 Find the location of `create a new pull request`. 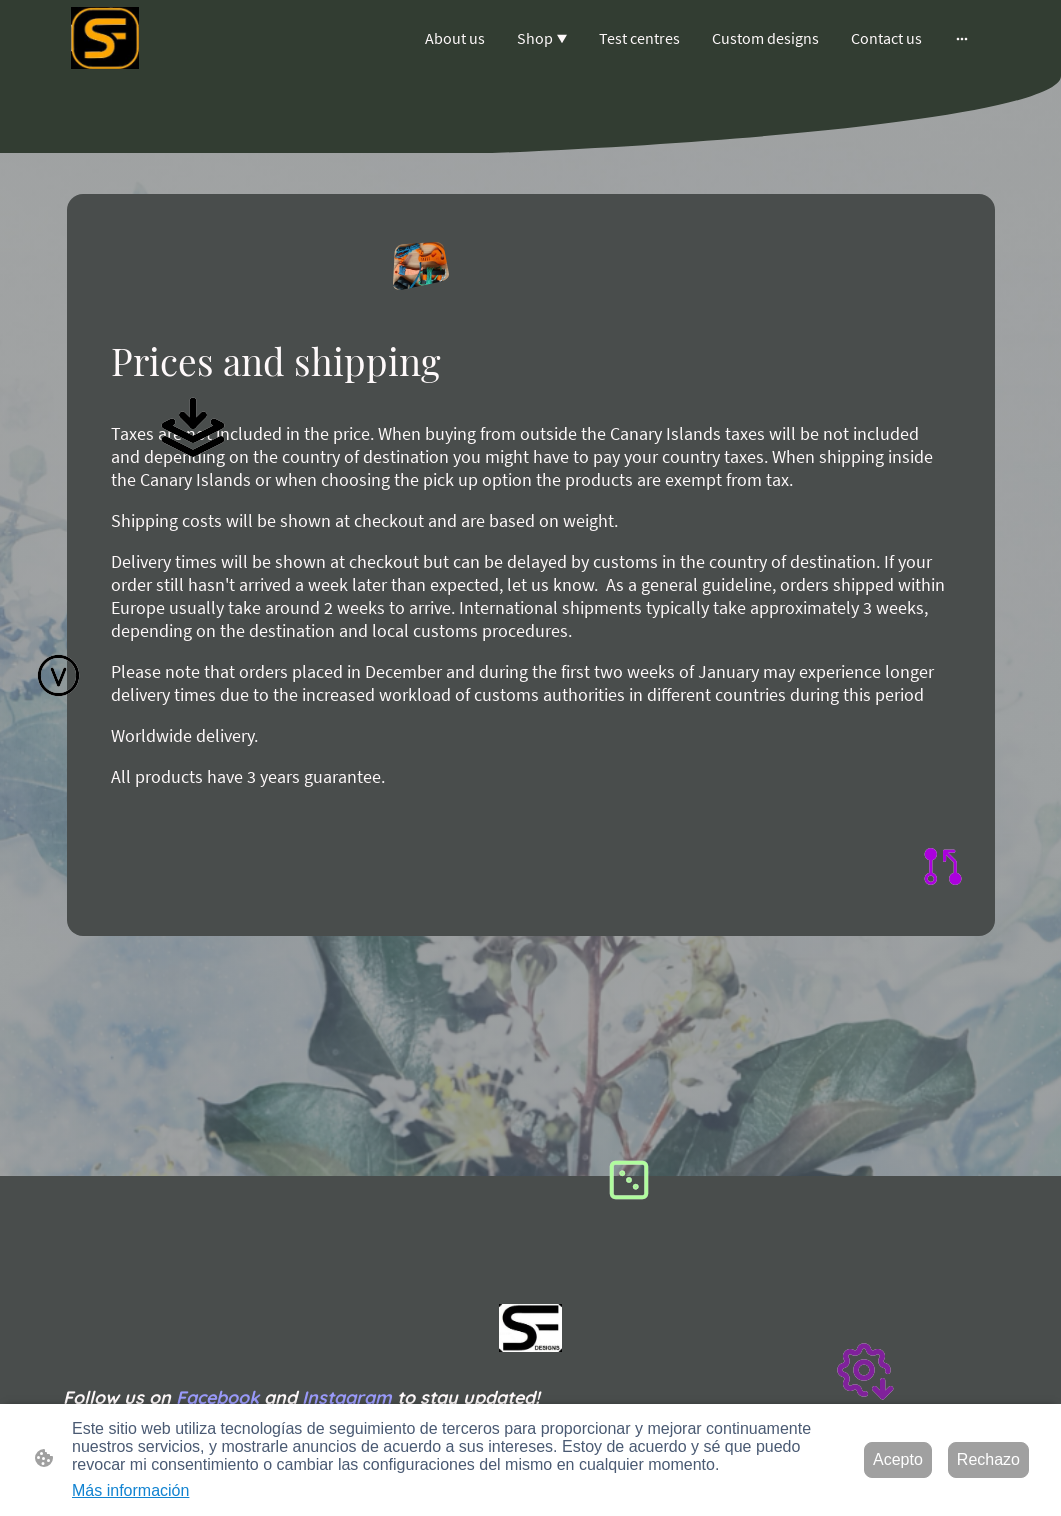

create a new pull request is located at coordinates (941, 866).